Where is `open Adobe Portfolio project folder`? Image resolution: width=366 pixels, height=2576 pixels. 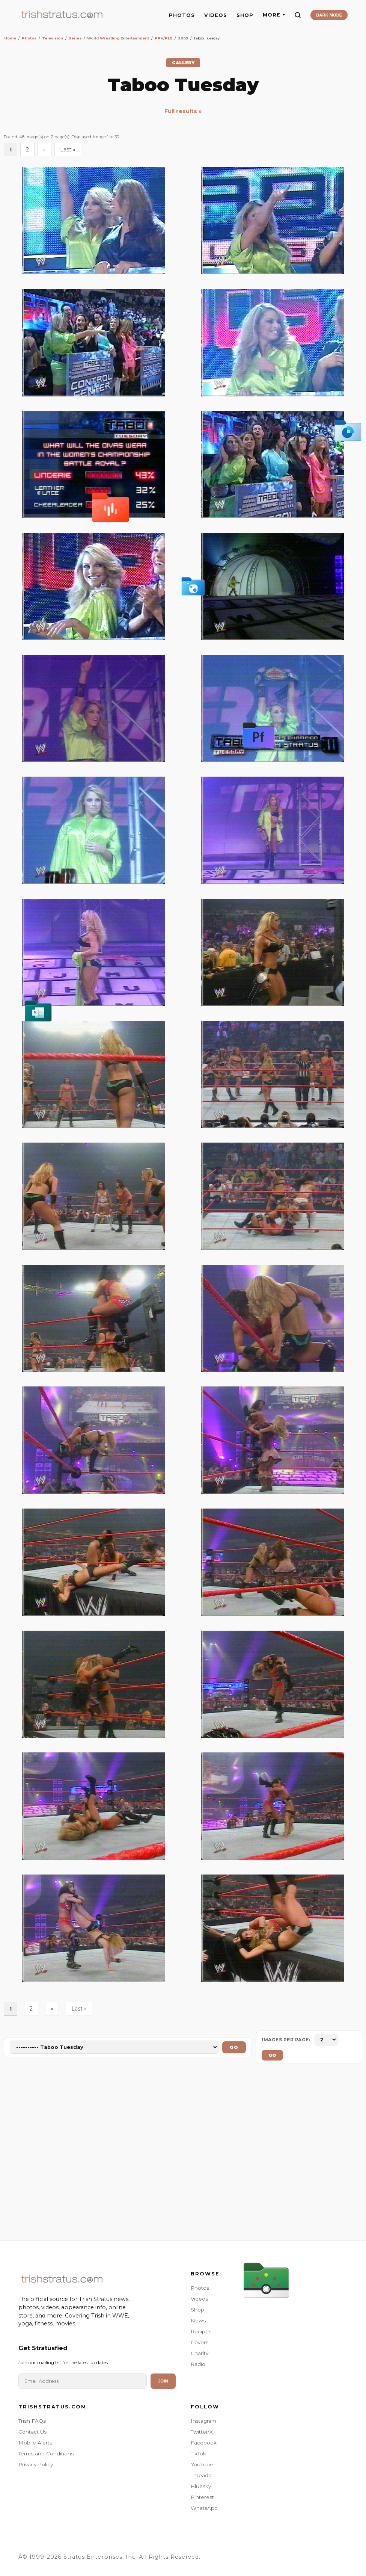
open Adobe Portfolio project folder is located at coordinates (258, 736).